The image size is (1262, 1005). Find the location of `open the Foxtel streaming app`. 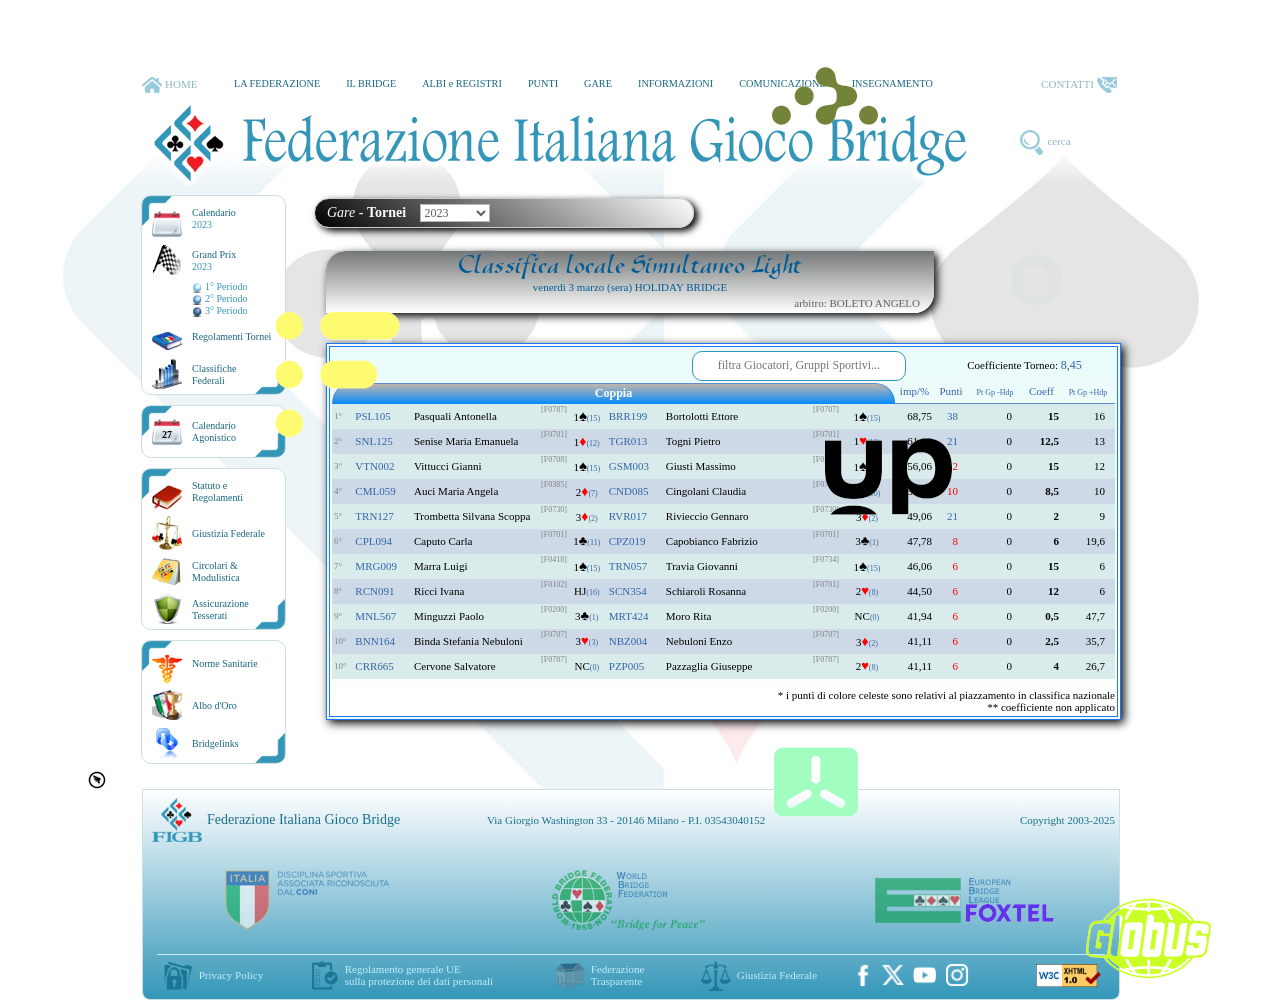

open the Foxtel streaming app is located at coordinates (1010, 913).